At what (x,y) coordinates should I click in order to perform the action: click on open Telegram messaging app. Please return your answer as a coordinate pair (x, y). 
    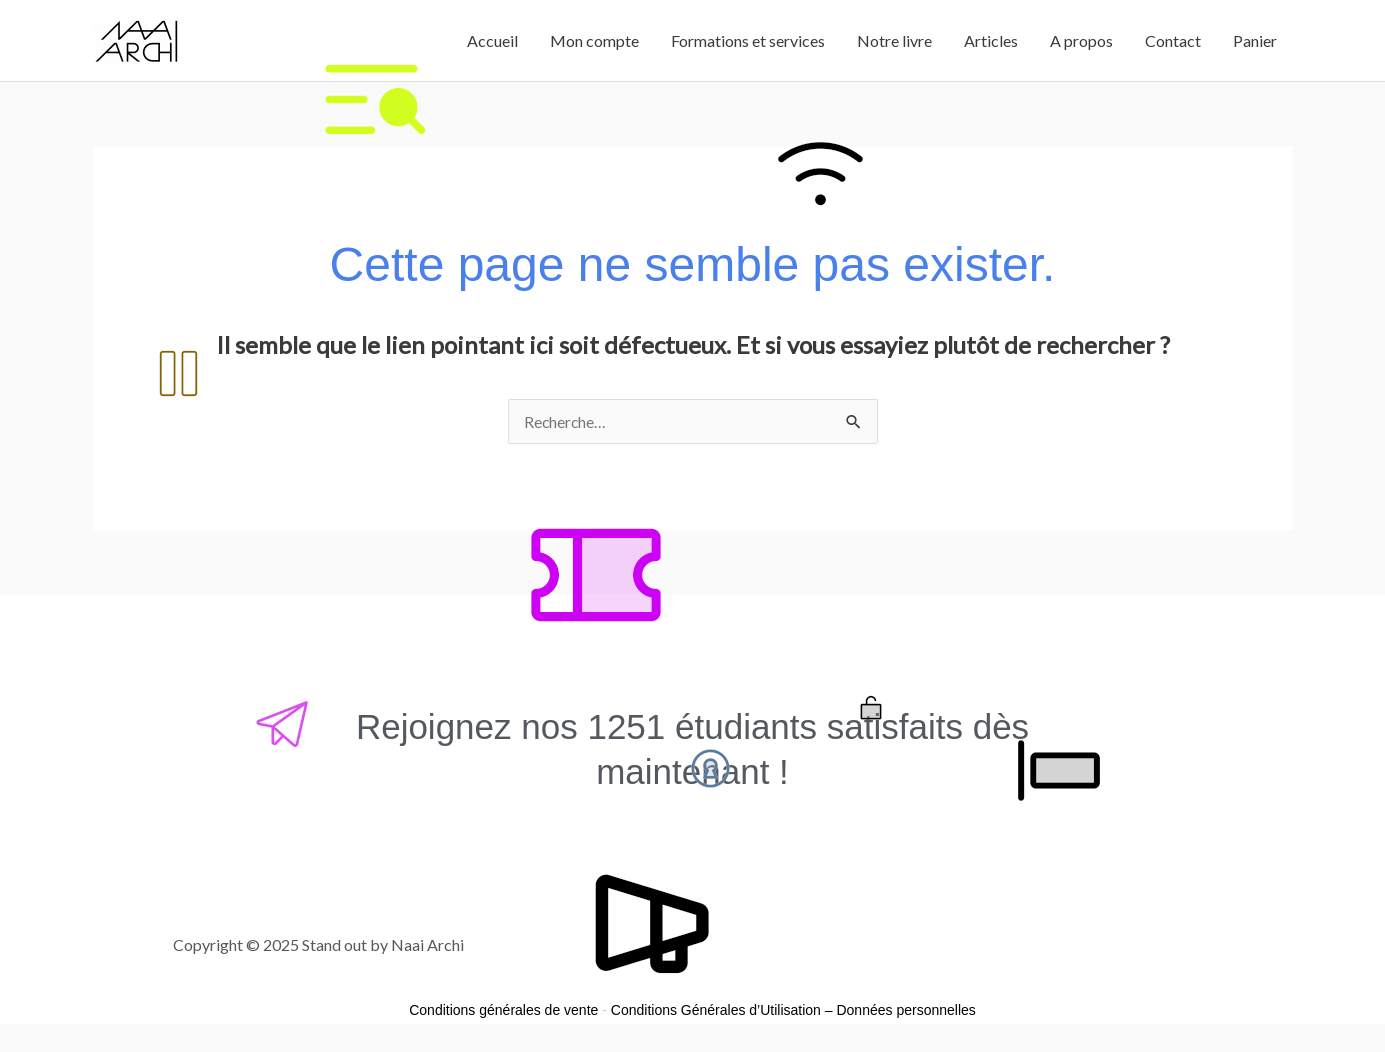
    Looking at the image, I should click on (284, 725).